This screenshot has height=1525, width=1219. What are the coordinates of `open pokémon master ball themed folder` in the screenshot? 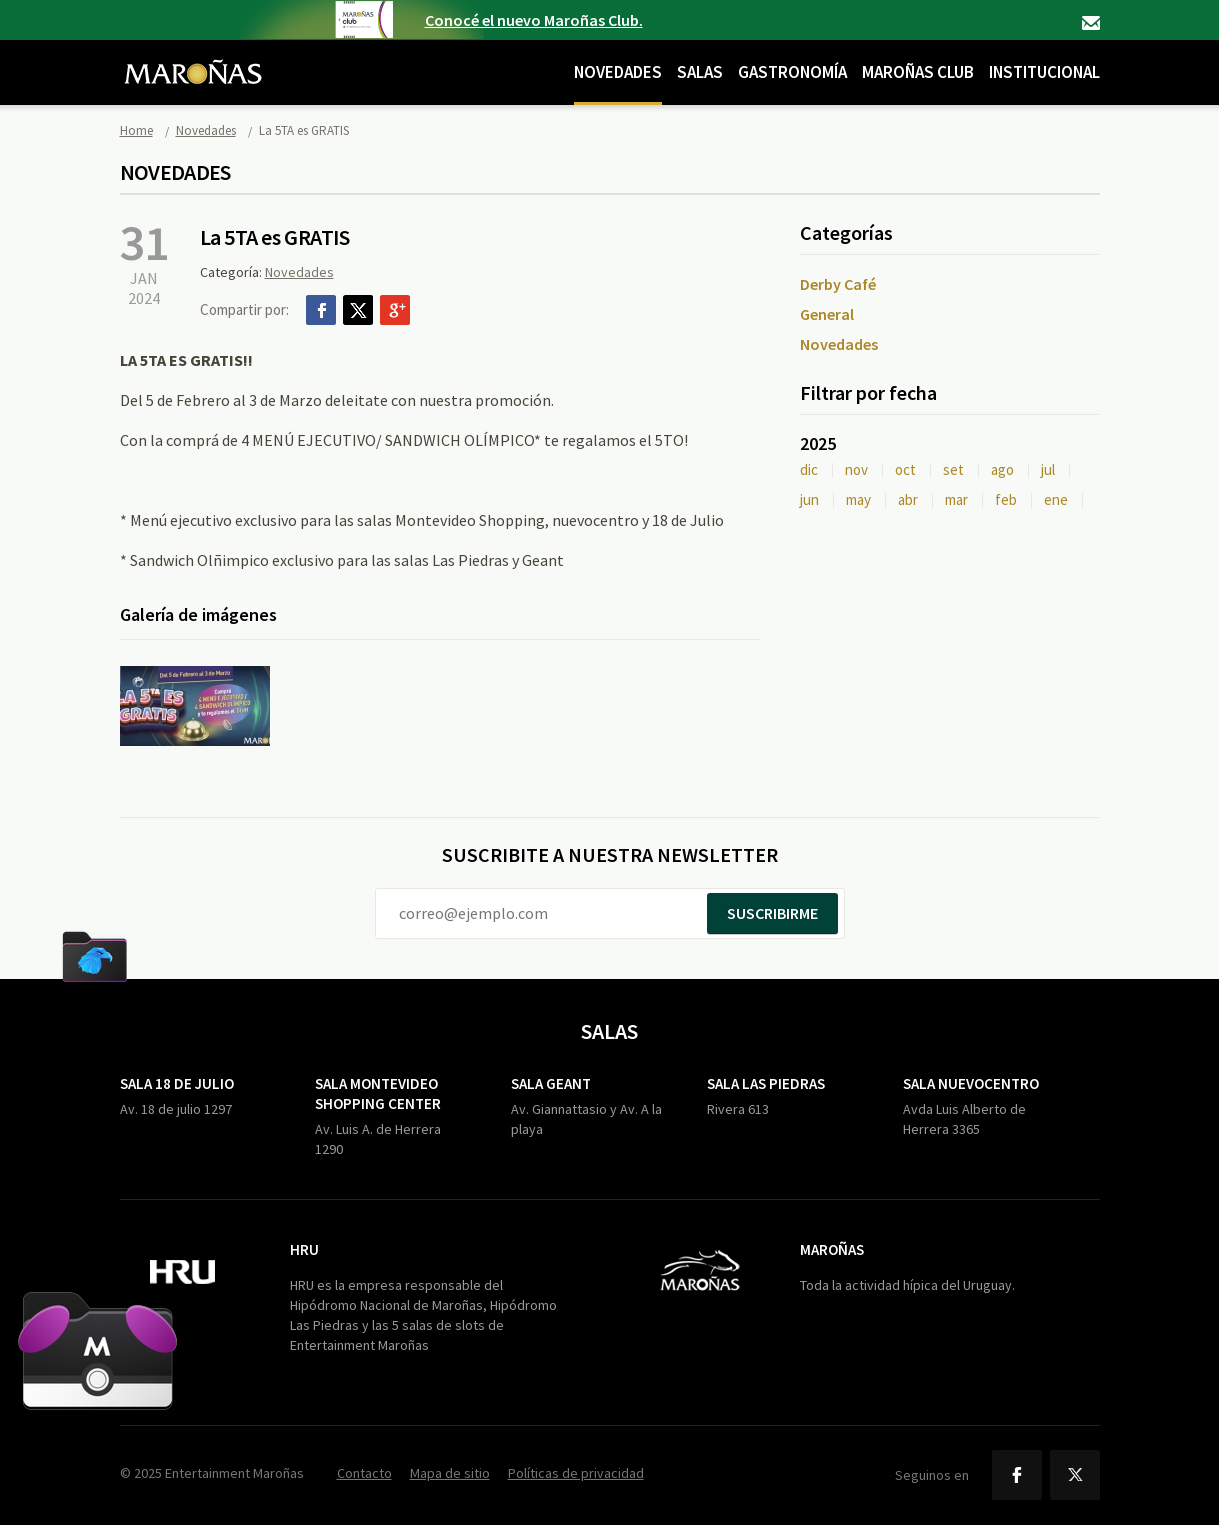 It's located at (97, 1355).